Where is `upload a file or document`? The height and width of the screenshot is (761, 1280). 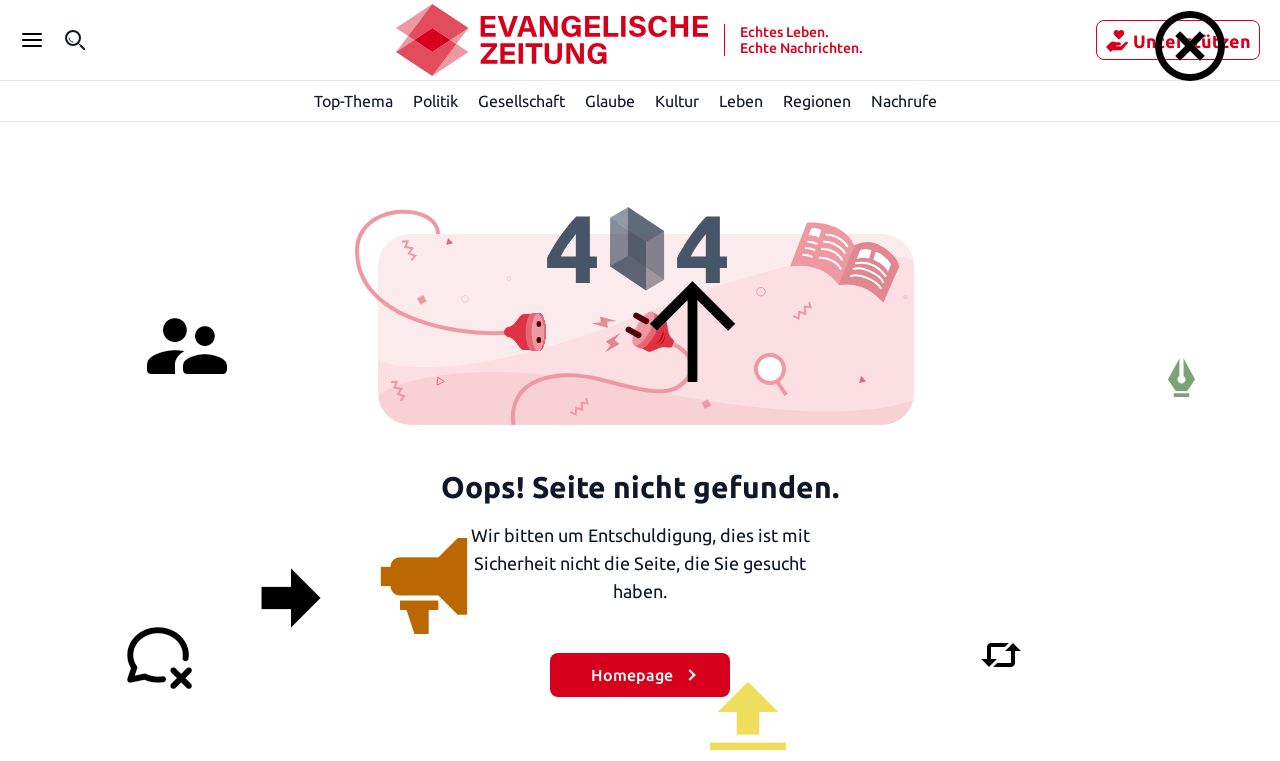 upload a file or document is located at coordinates (748, 712).